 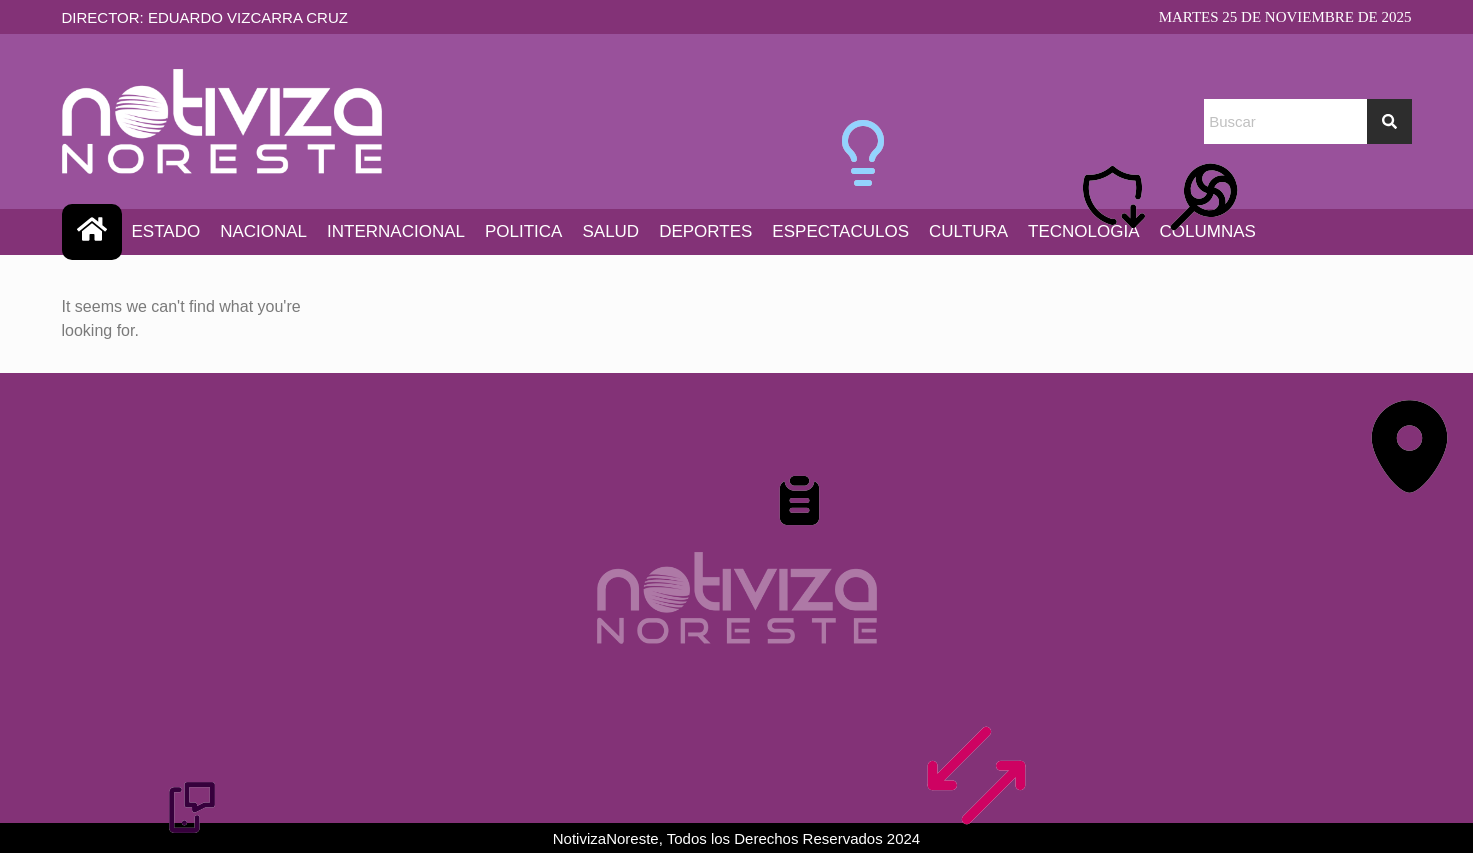 I want to click on security level decreased, so click(x=1112, y=195).